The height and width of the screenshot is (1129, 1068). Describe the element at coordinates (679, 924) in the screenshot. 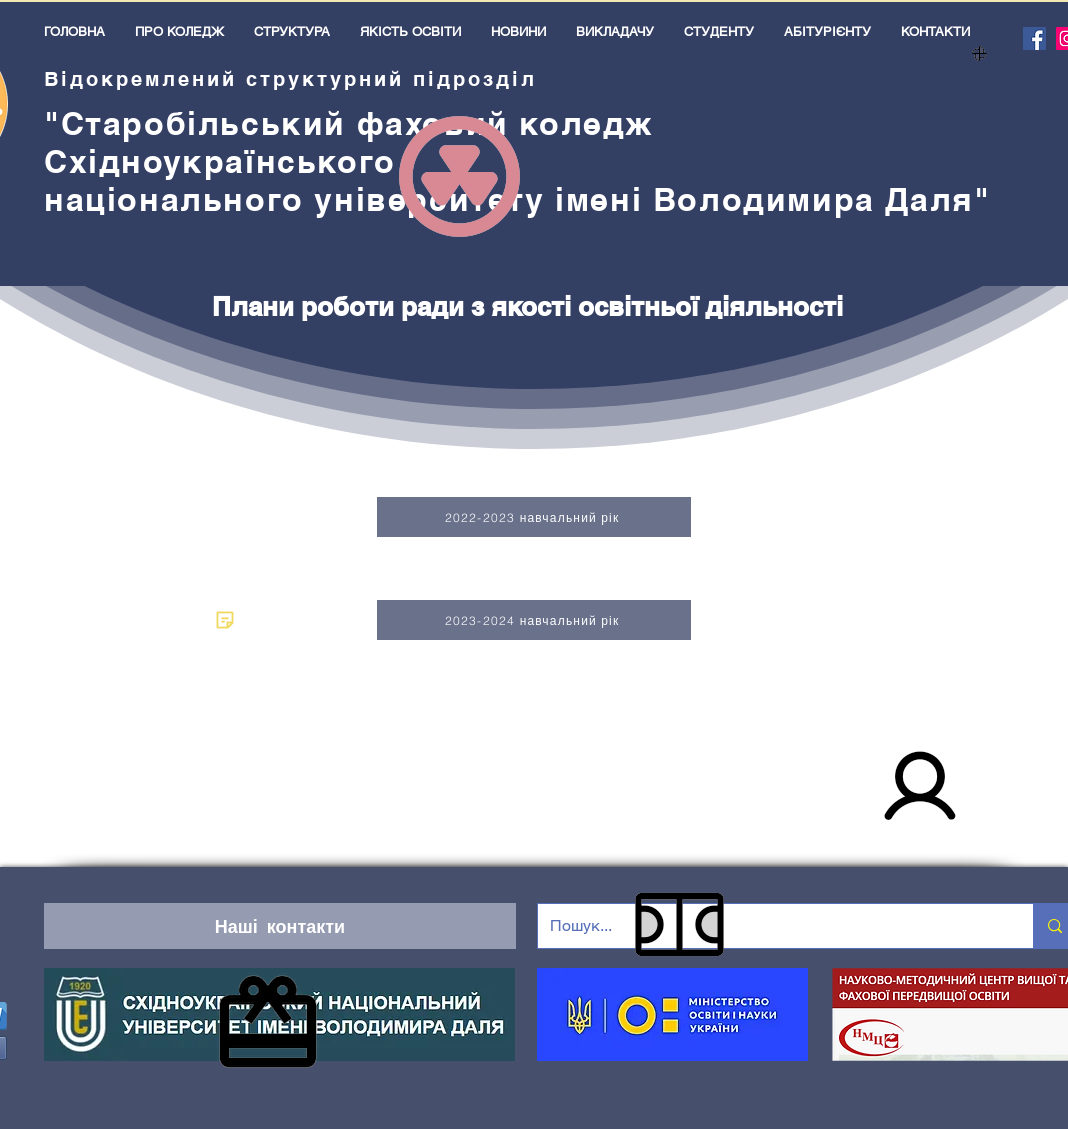

I see `view basketball court availability` at that location.